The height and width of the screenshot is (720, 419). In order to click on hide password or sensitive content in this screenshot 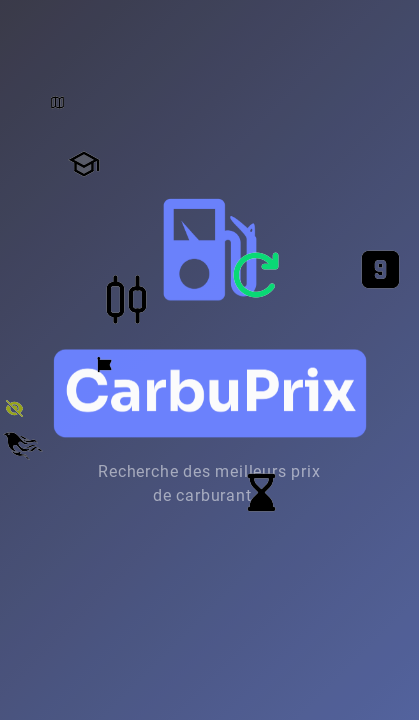, I will do `click(14, 408)`.